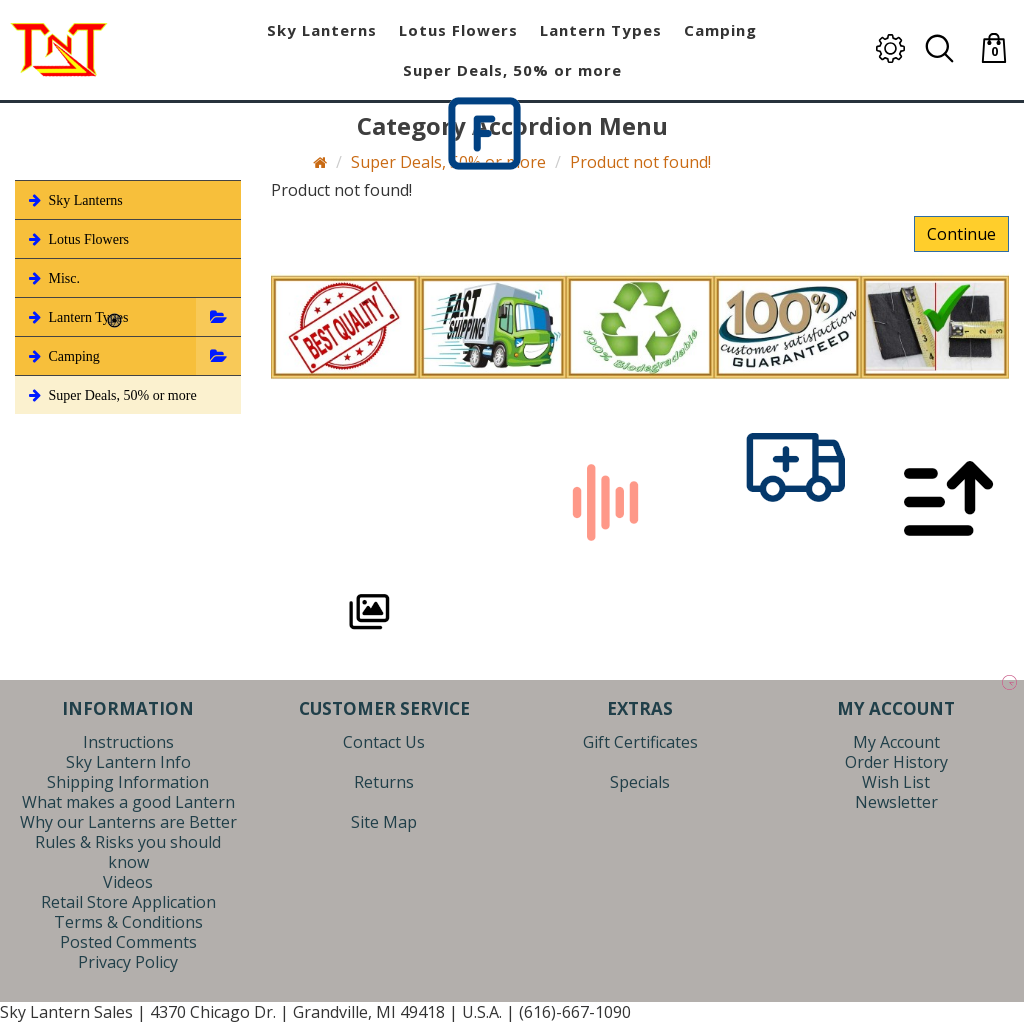 This screenshot has height=1023, width=1024. I want to click on facebook app or social media shortcut, so click(484, 133).